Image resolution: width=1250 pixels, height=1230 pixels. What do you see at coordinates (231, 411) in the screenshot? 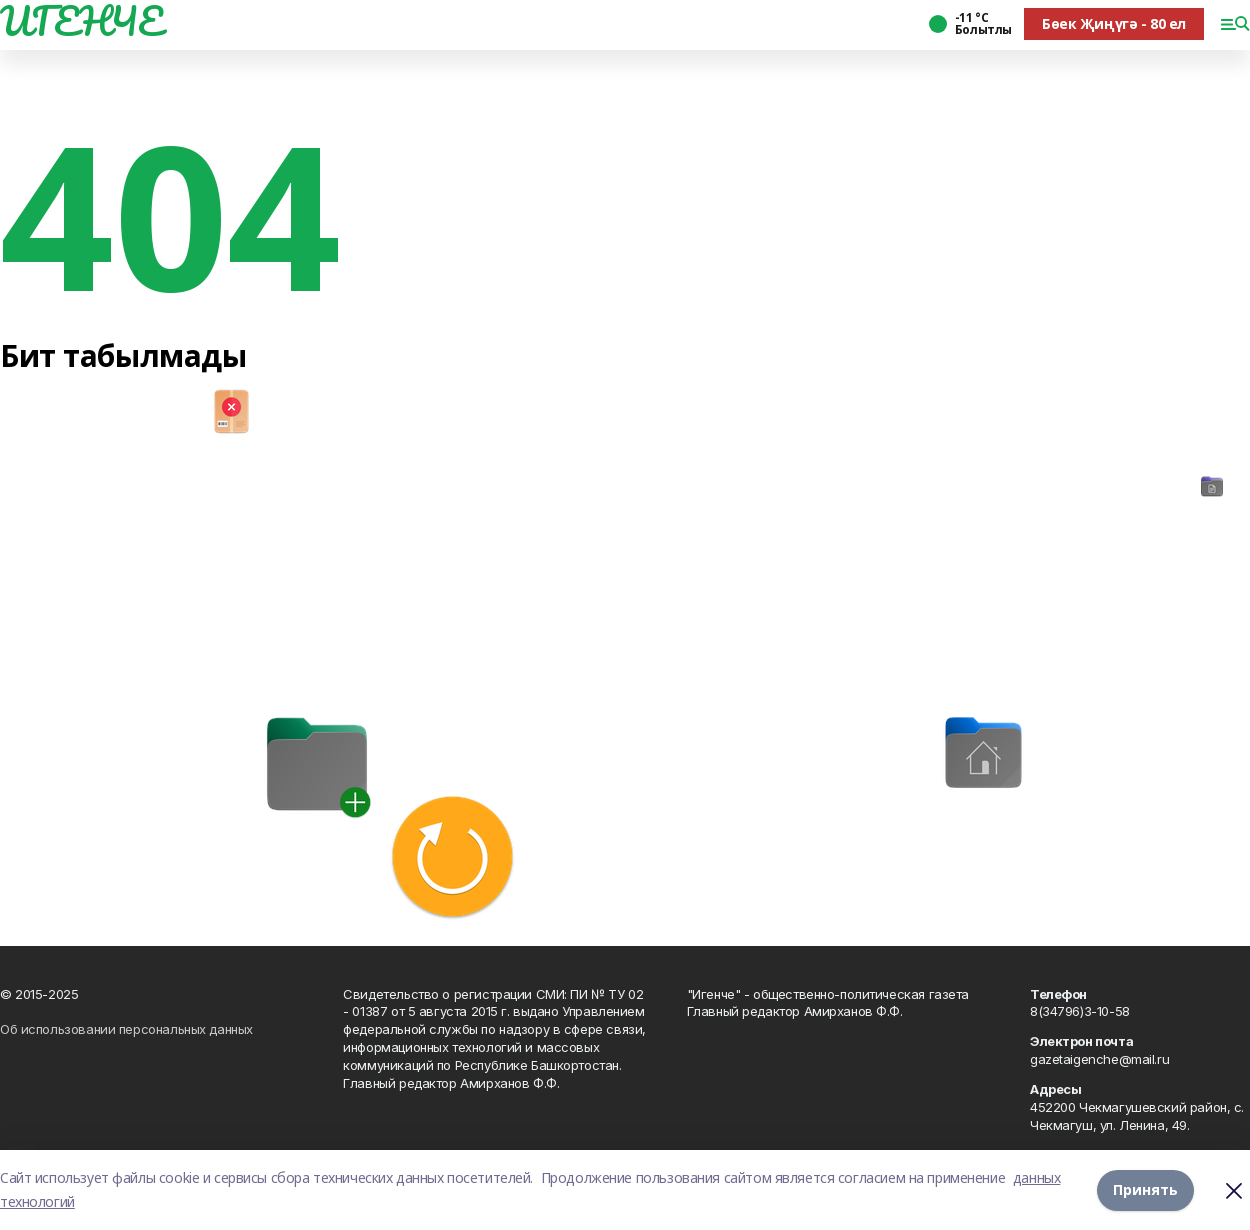
I see `indicates a package scheduled for removal` at bounding box center [231, 411].